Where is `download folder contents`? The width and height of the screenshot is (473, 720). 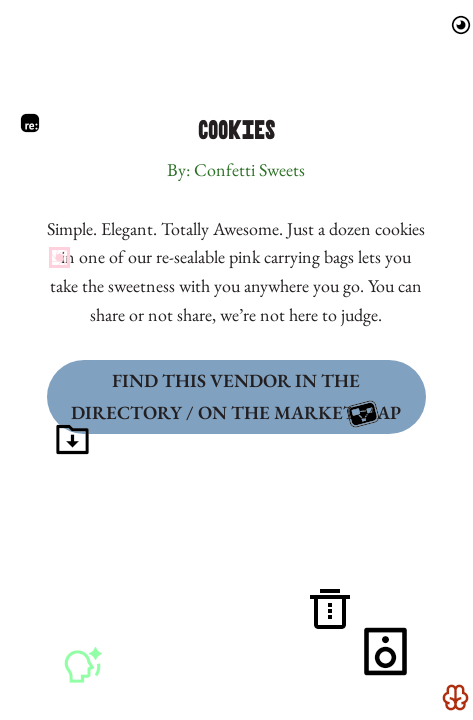
download folder contents is located at coordinates (72, 439).